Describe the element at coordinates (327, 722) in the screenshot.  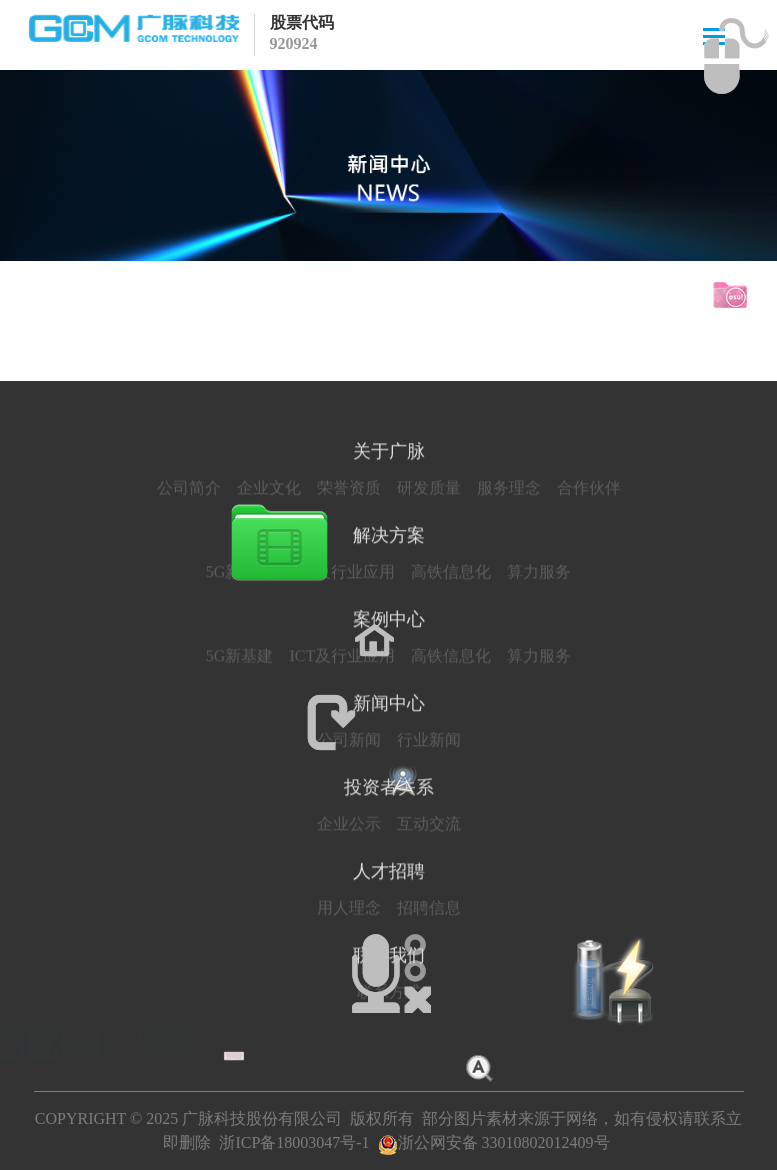
I see `toggle text wrapping in a document or view` at that location.